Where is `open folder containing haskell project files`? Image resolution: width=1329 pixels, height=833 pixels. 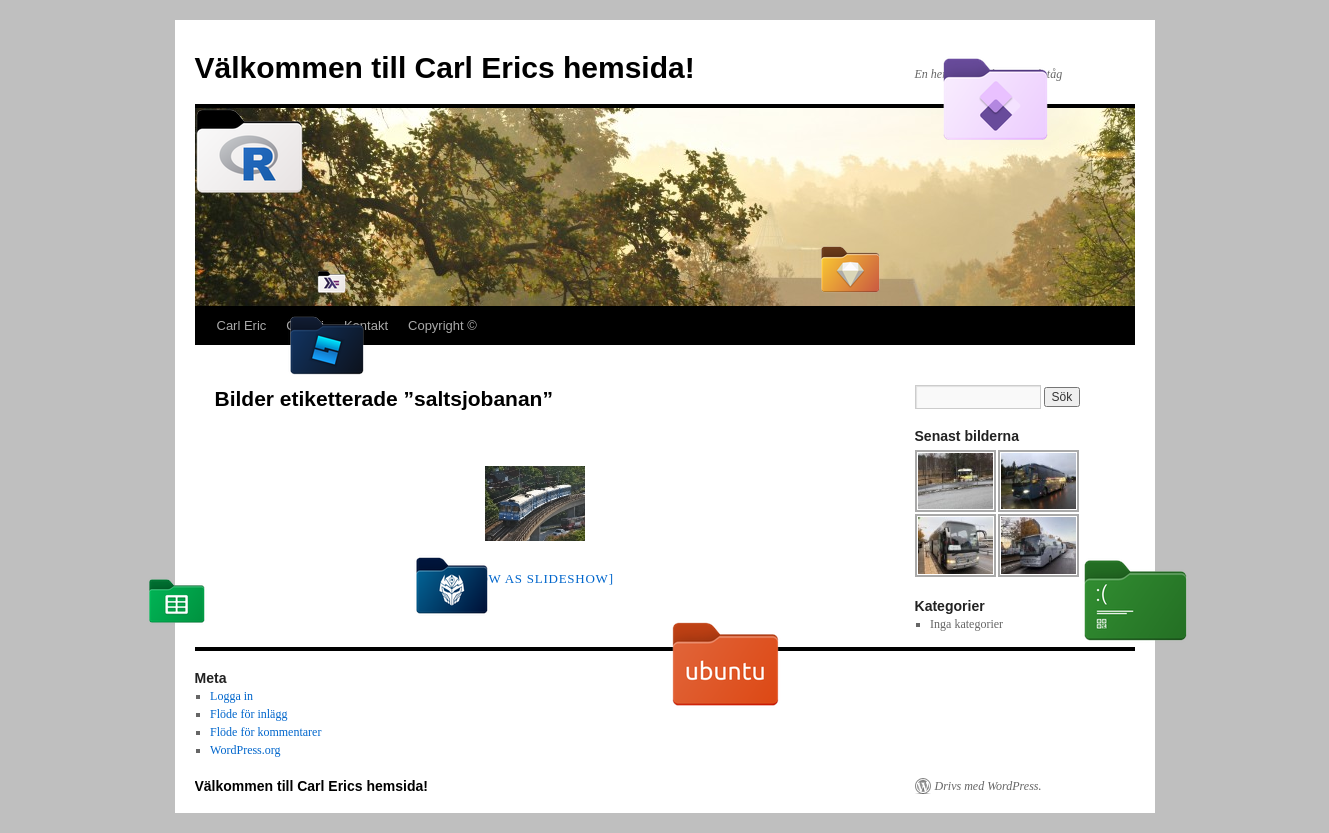 open folder containing haskell project files is located at coordinates (331, 282).